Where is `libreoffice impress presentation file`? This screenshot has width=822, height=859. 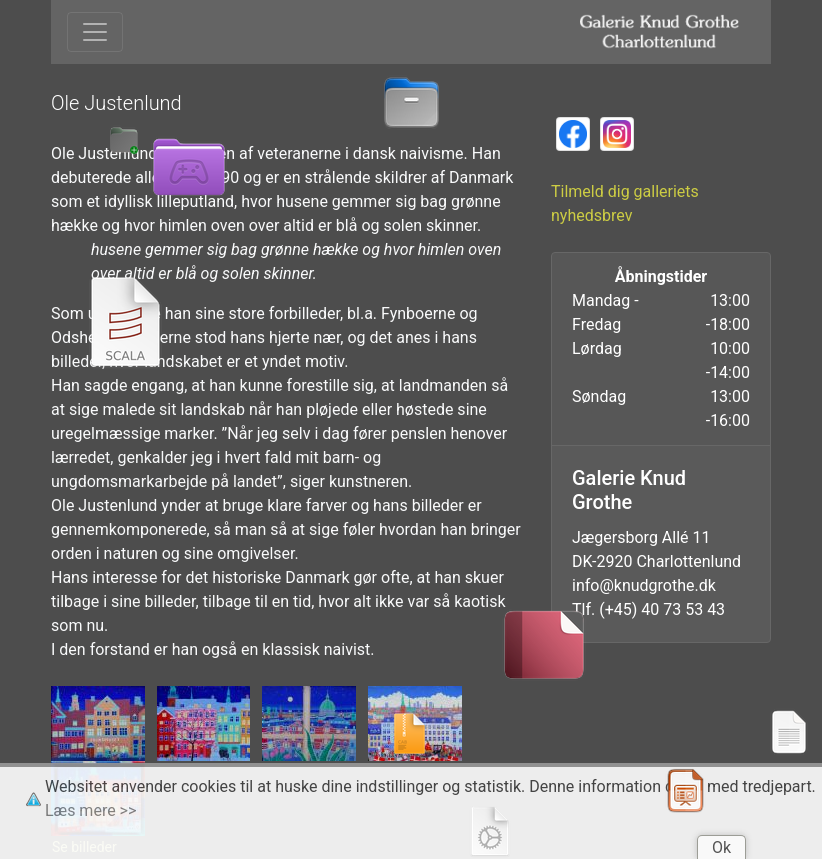 libreoffice impress presentation file is located at coordinates (685, 790).